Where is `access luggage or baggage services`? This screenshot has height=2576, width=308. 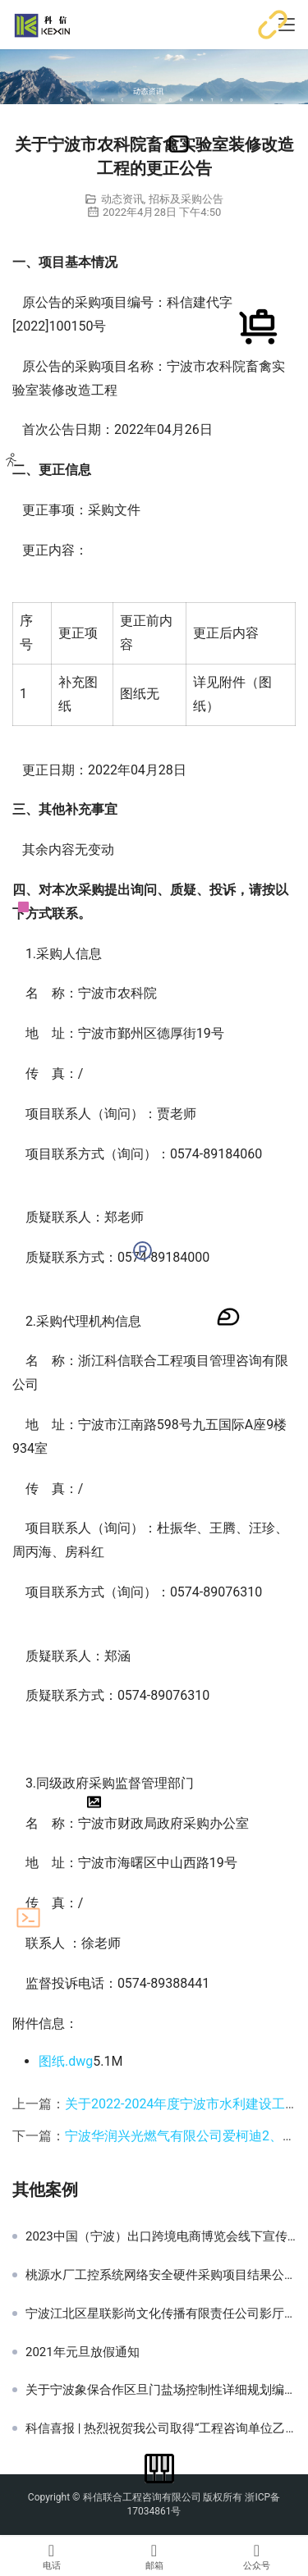 access luggage or baggage services is located at coordinates (257, 326).